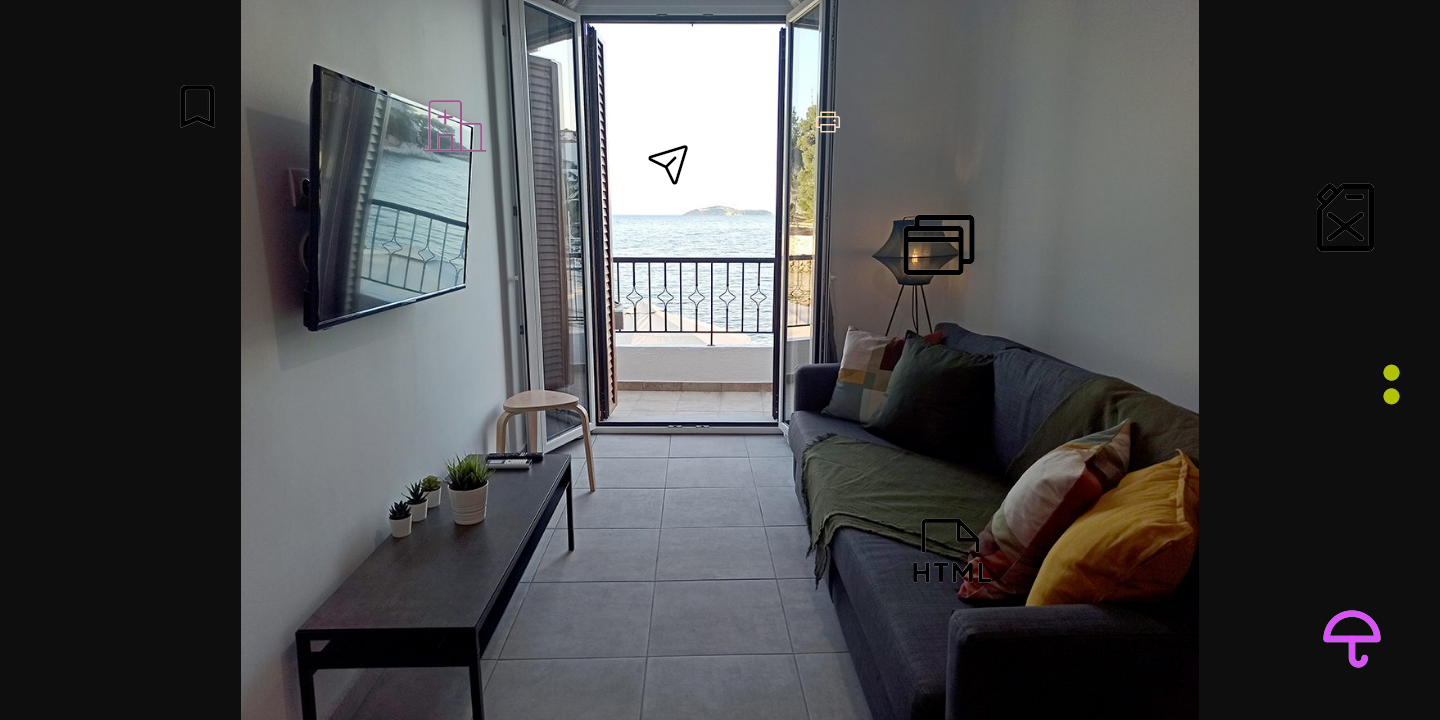 The image size is (1440, 720). Describe the element at coordinates (452, 126) in the screenshot. I see `find nearby hospitals or medical facilities` at that location.